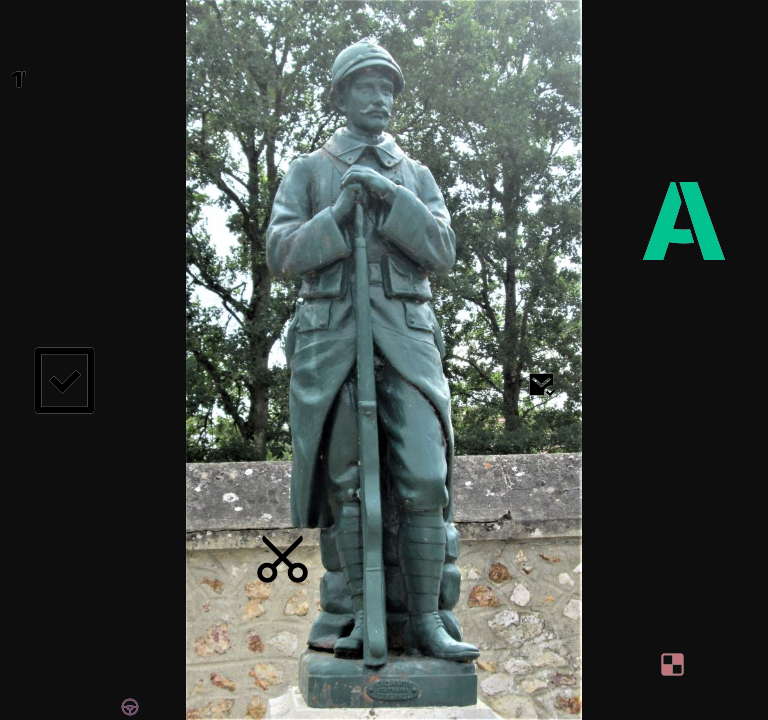 This screenshot has height=720, width=768. I want to click on access driving or navigation mode, so click(130, 707).